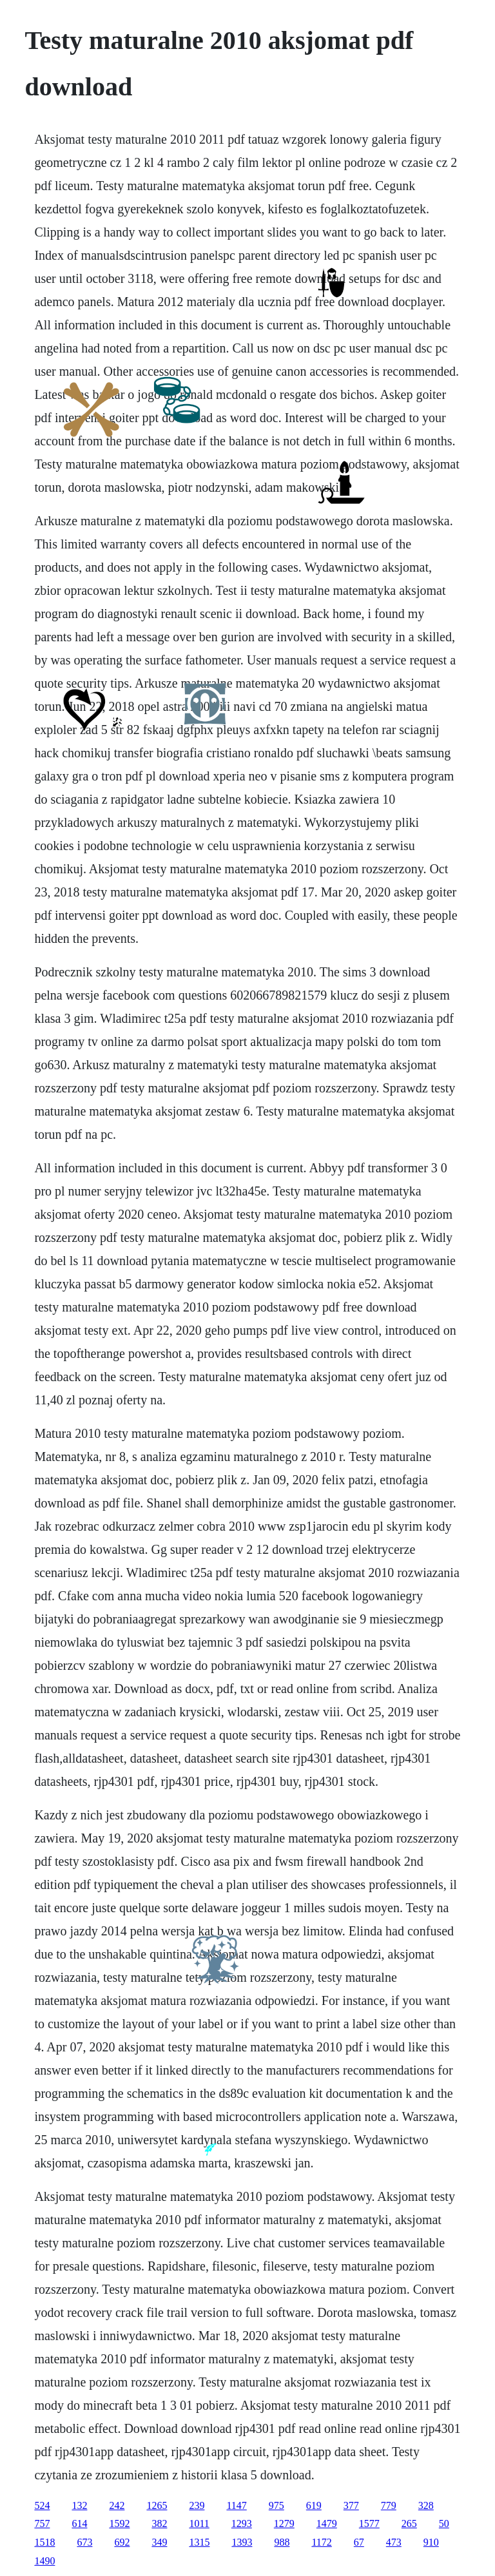 The width and height of the screenshot is (495, 2576). Describe the element at coordinates (331, 283) in the screenshot. I see `access your equipment or inventory` at that location.